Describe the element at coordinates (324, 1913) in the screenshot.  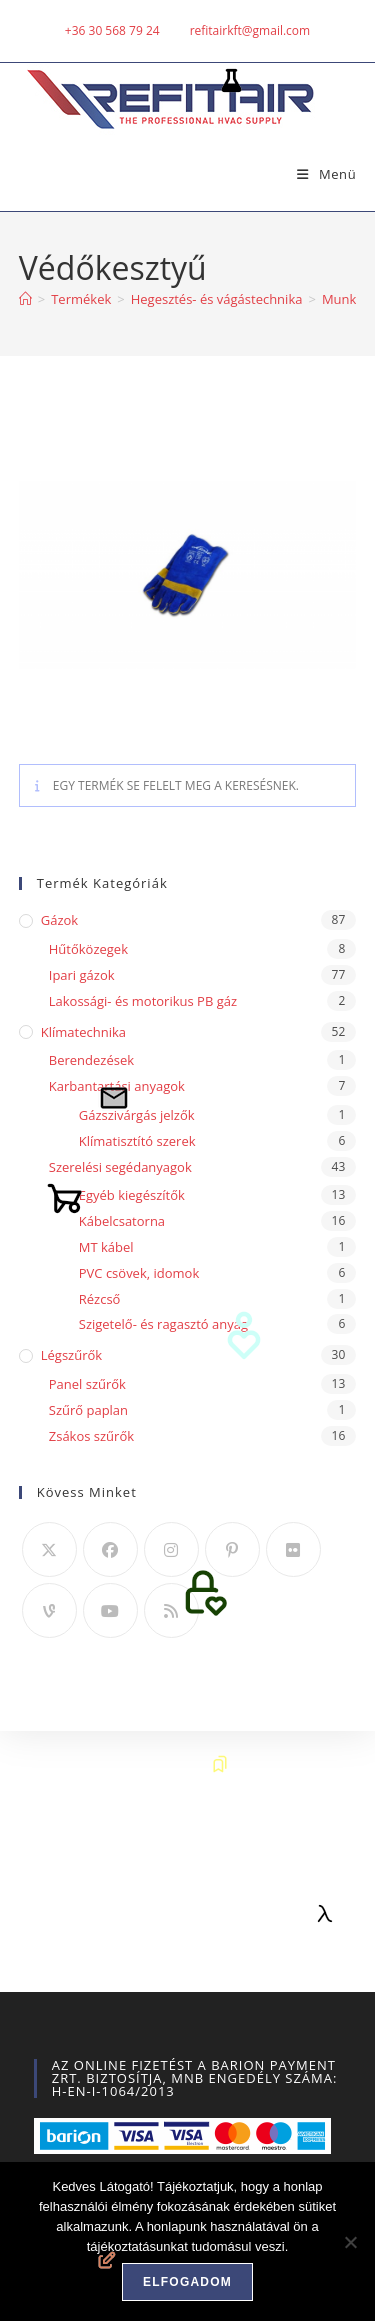
I see `access lambda or serverless function settings` at that location.